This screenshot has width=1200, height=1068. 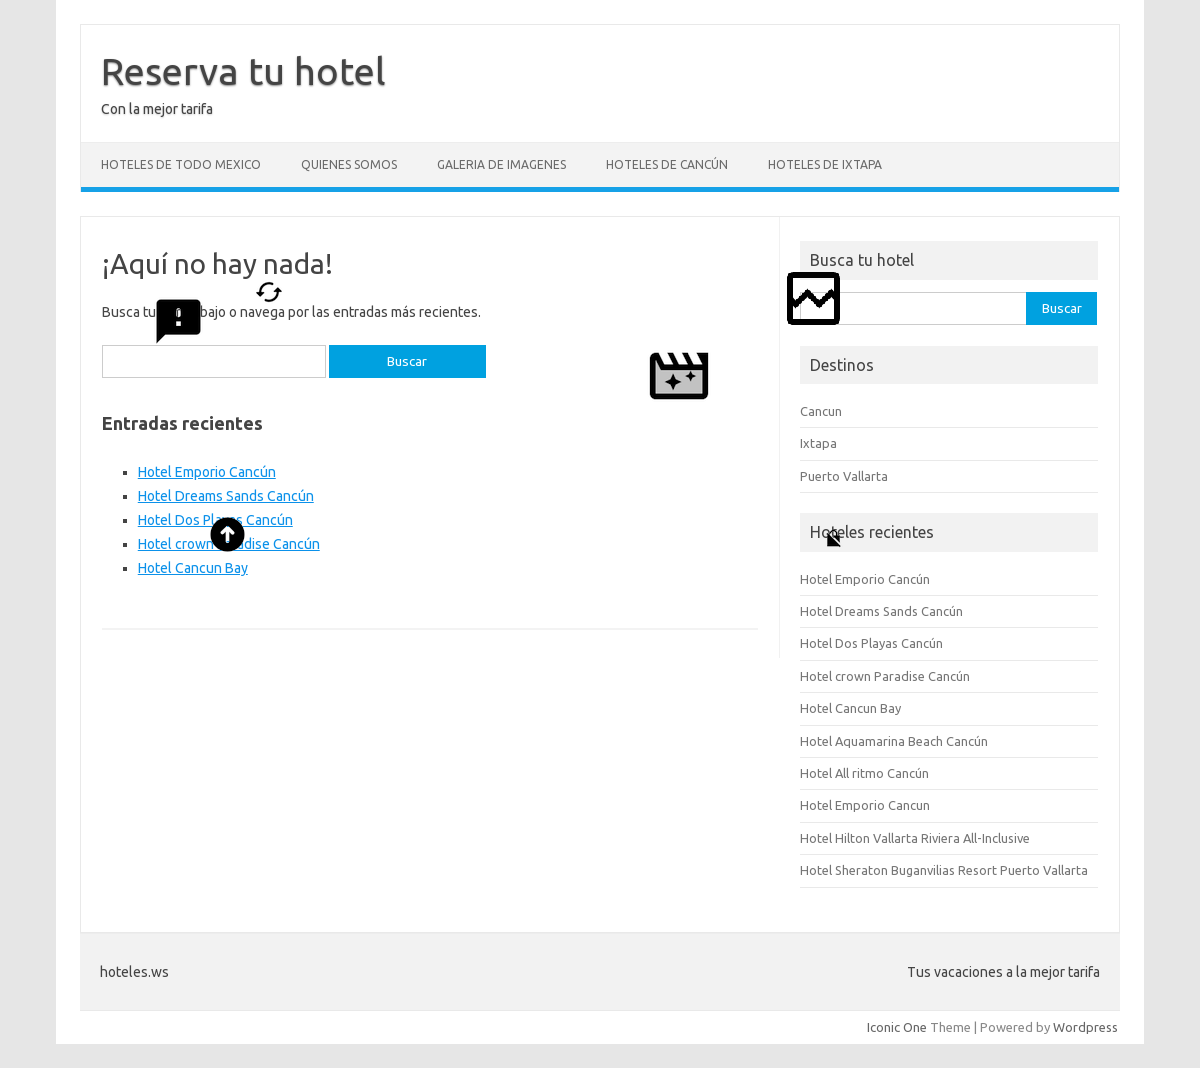 I want to click on indicates an unencrypted or insecure email connection, so click(x=833, y=538).